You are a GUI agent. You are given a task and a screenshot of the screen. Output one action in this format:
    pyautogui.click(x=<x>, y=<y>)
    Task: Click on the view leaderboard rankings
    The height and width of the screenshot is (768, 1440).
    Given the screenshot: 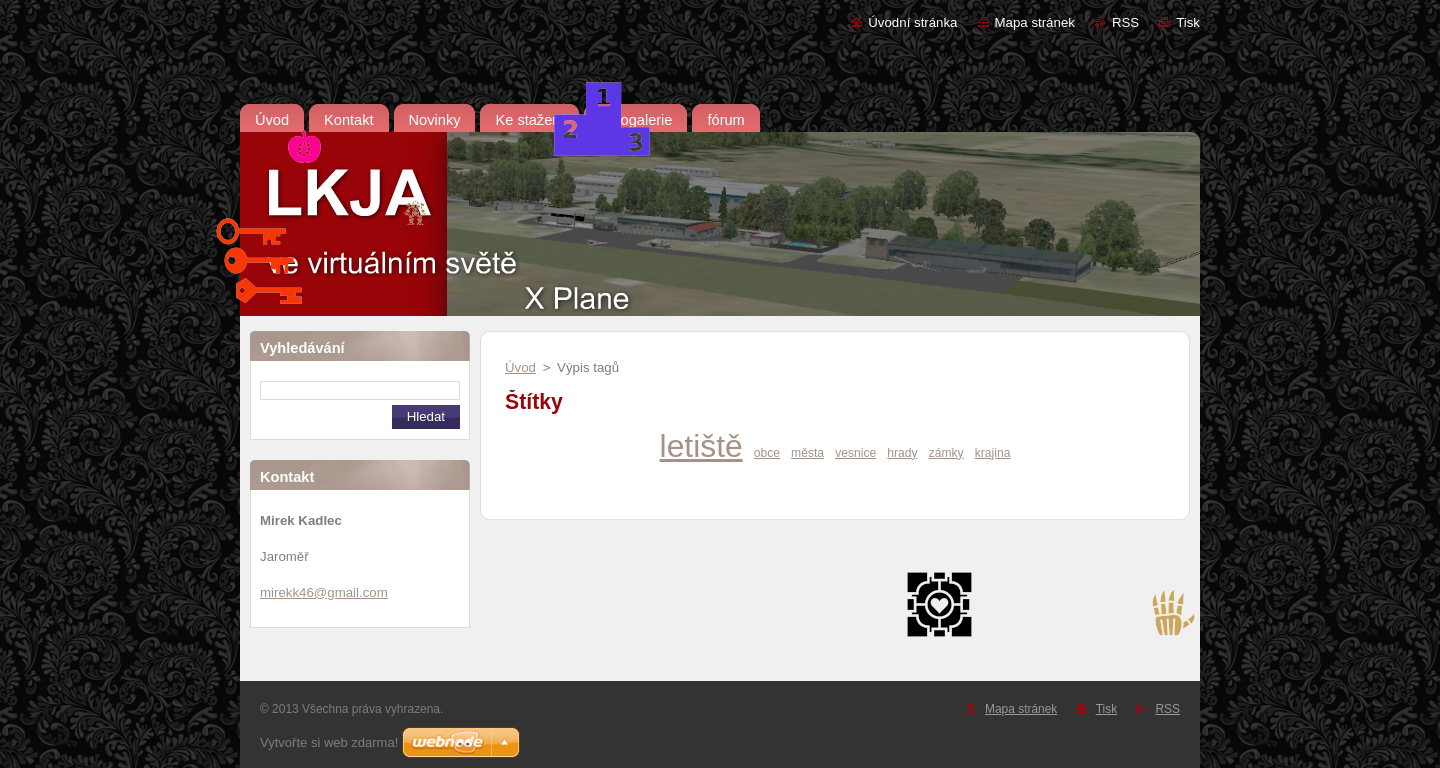 What is the action you would take?
    pyautogui.click(x=602, y=108)
    